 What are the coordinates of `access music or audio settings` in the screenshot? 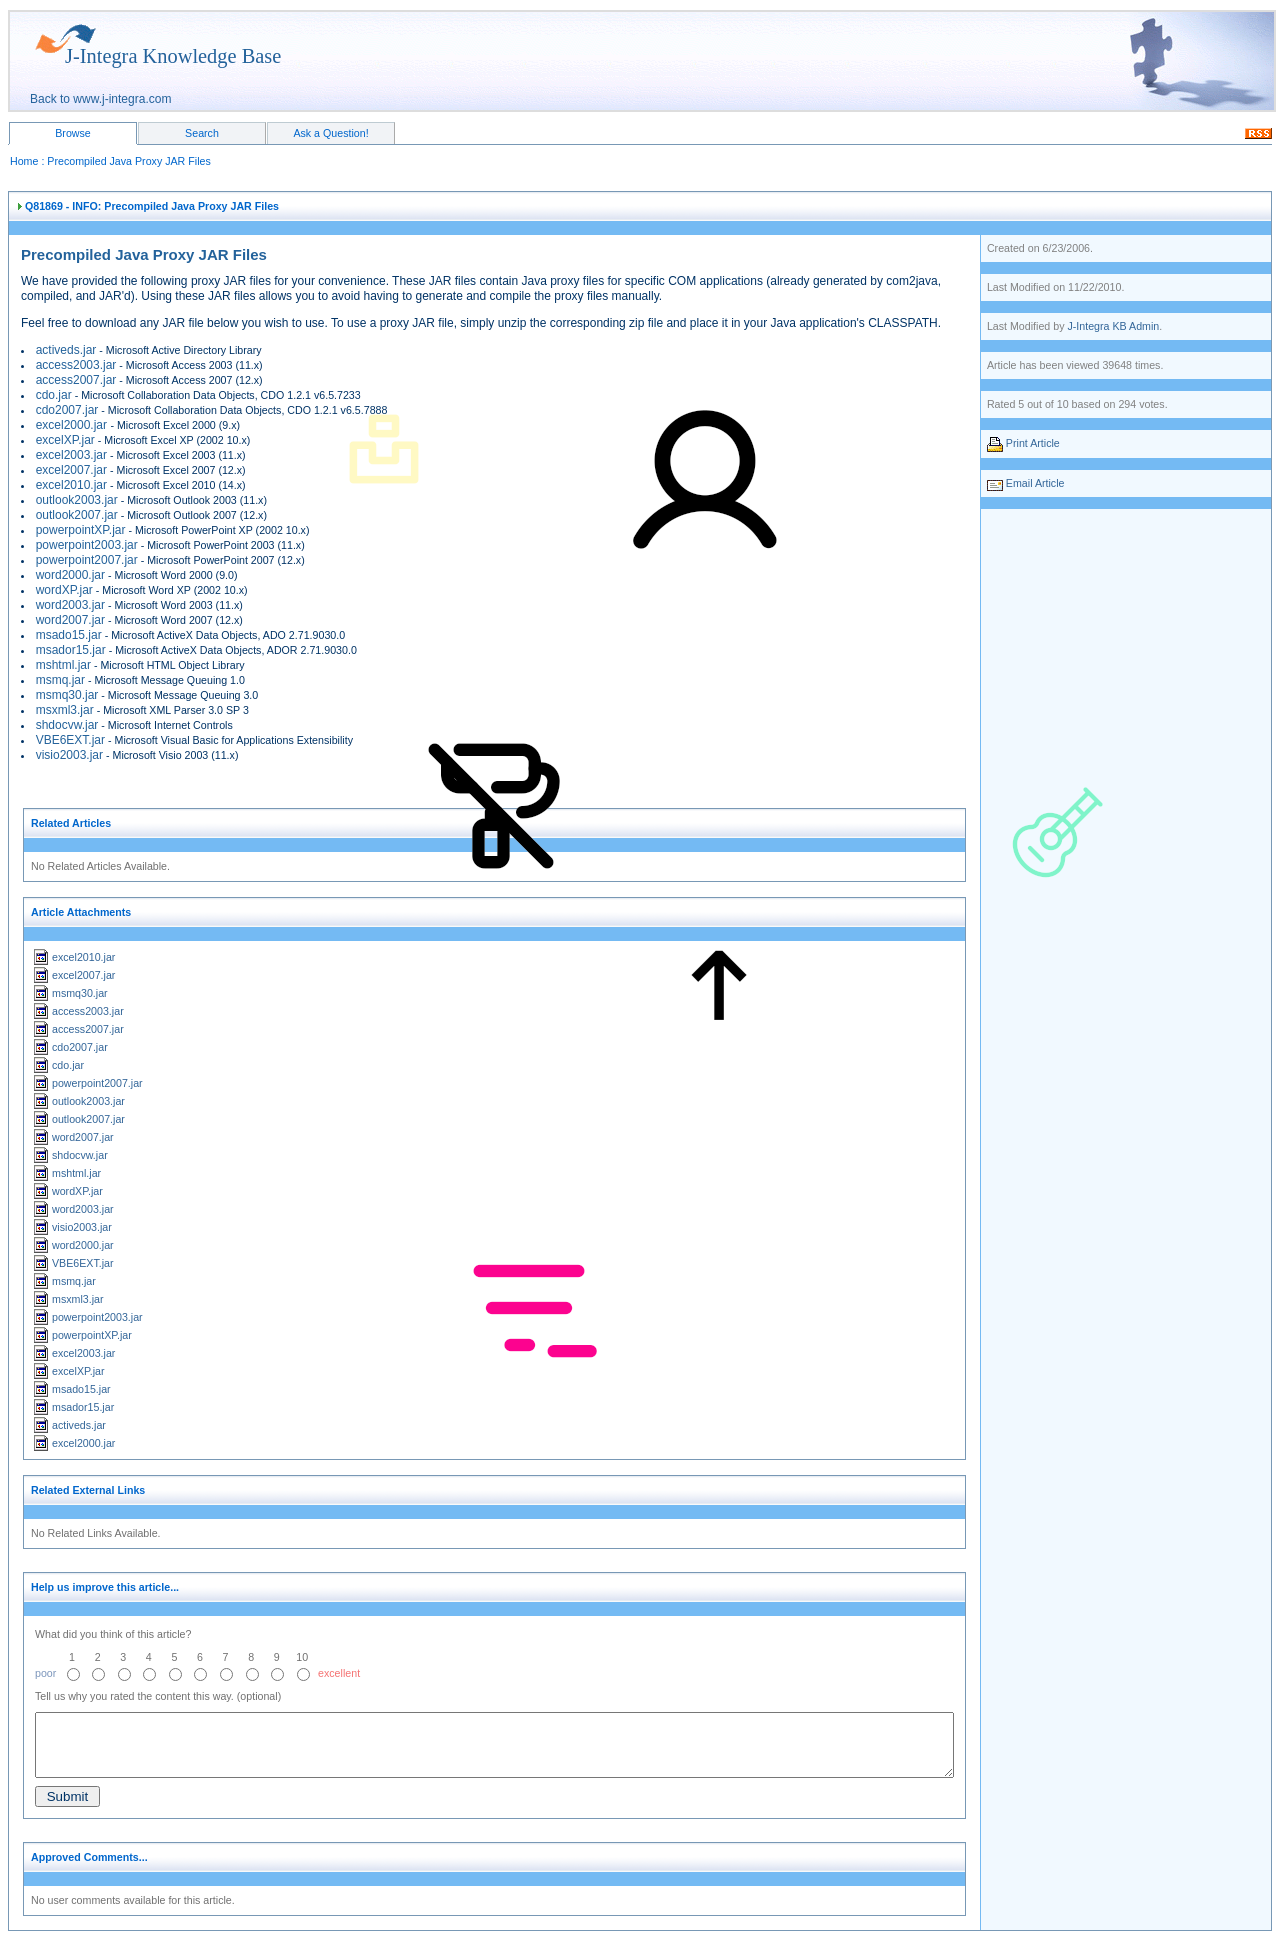 It's located at (1057, 833).